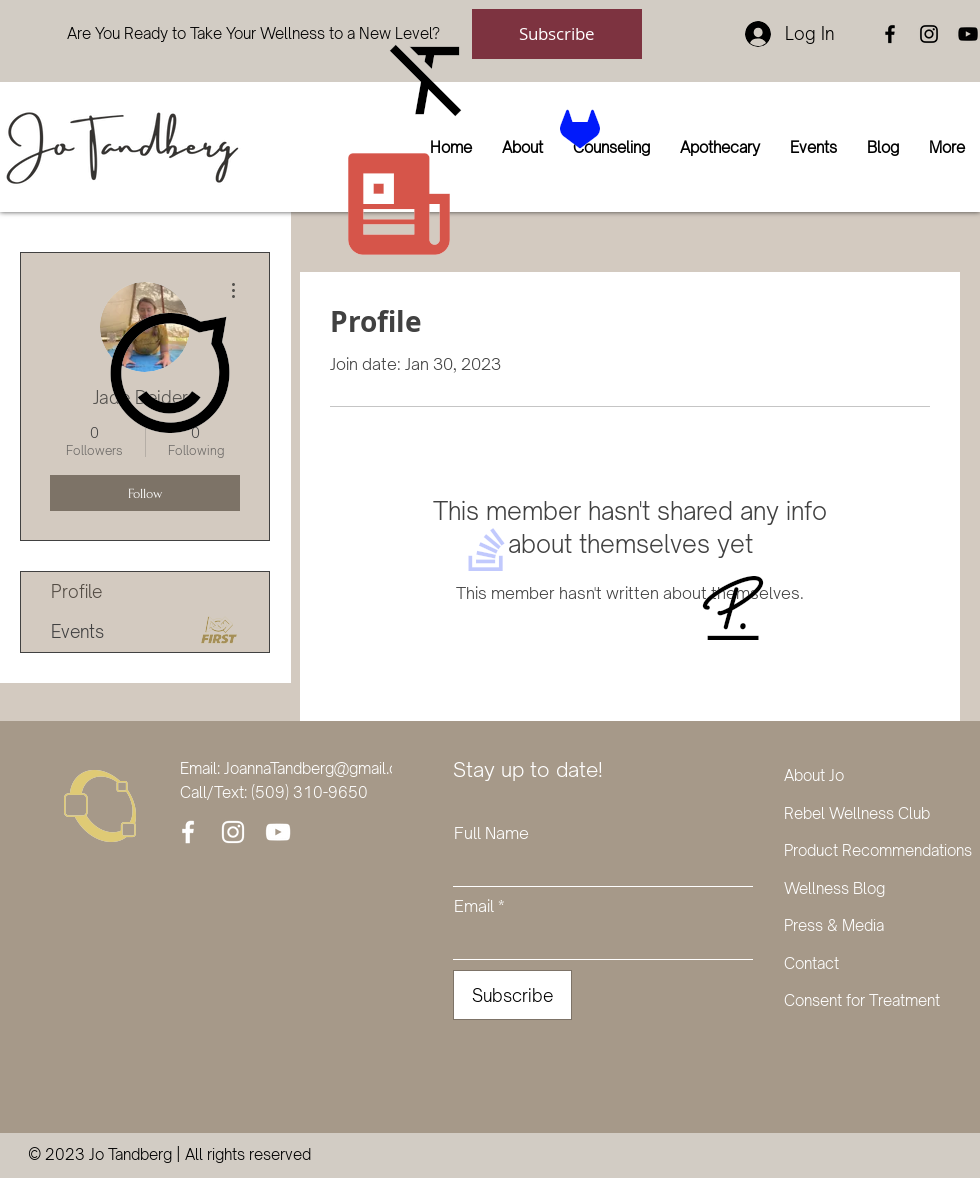 The image size is (980, 1178). I want to click on FIRST Robotics competition logo, so click(219, 630).